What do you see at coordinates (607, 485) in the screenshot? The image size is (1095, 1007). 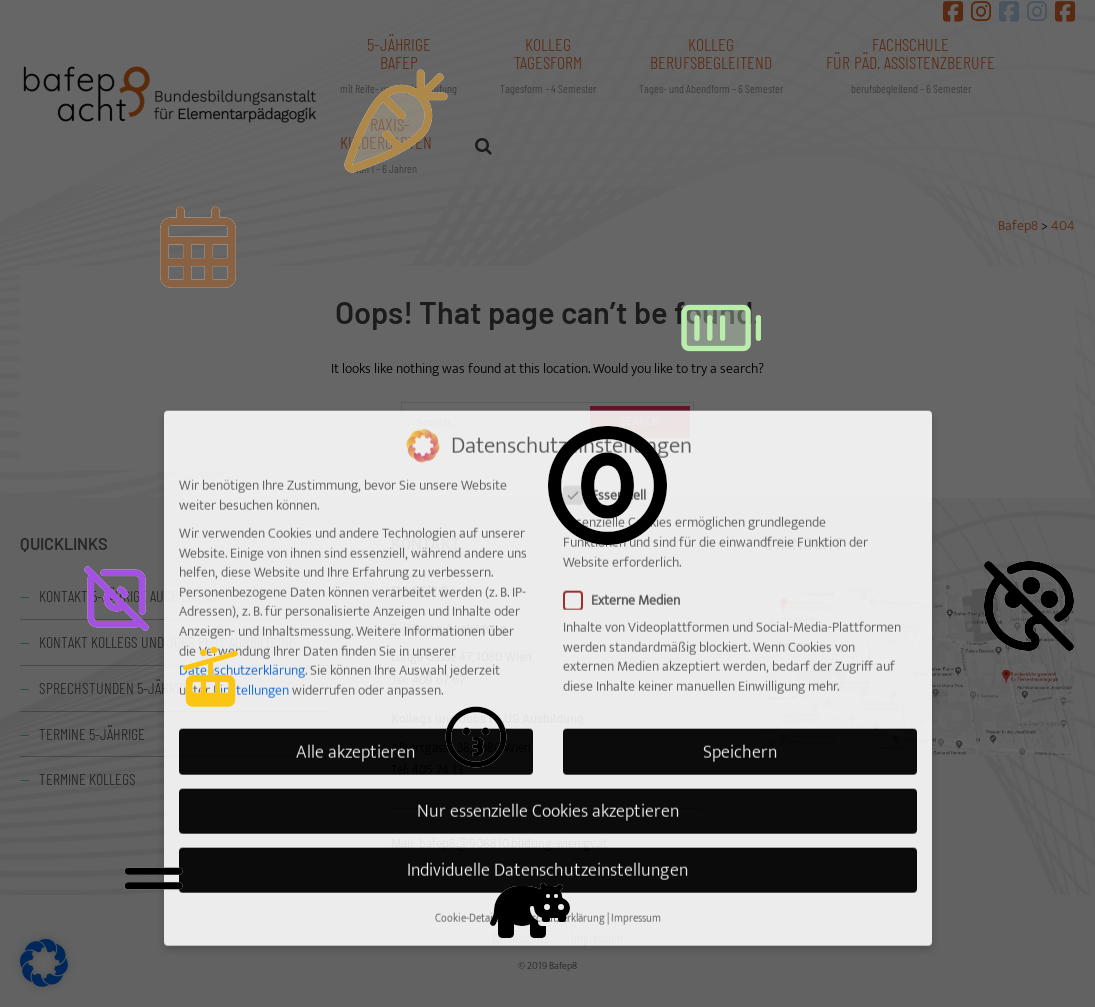 I see `indicates zero items or notifications` at bounding box center [607, 485].